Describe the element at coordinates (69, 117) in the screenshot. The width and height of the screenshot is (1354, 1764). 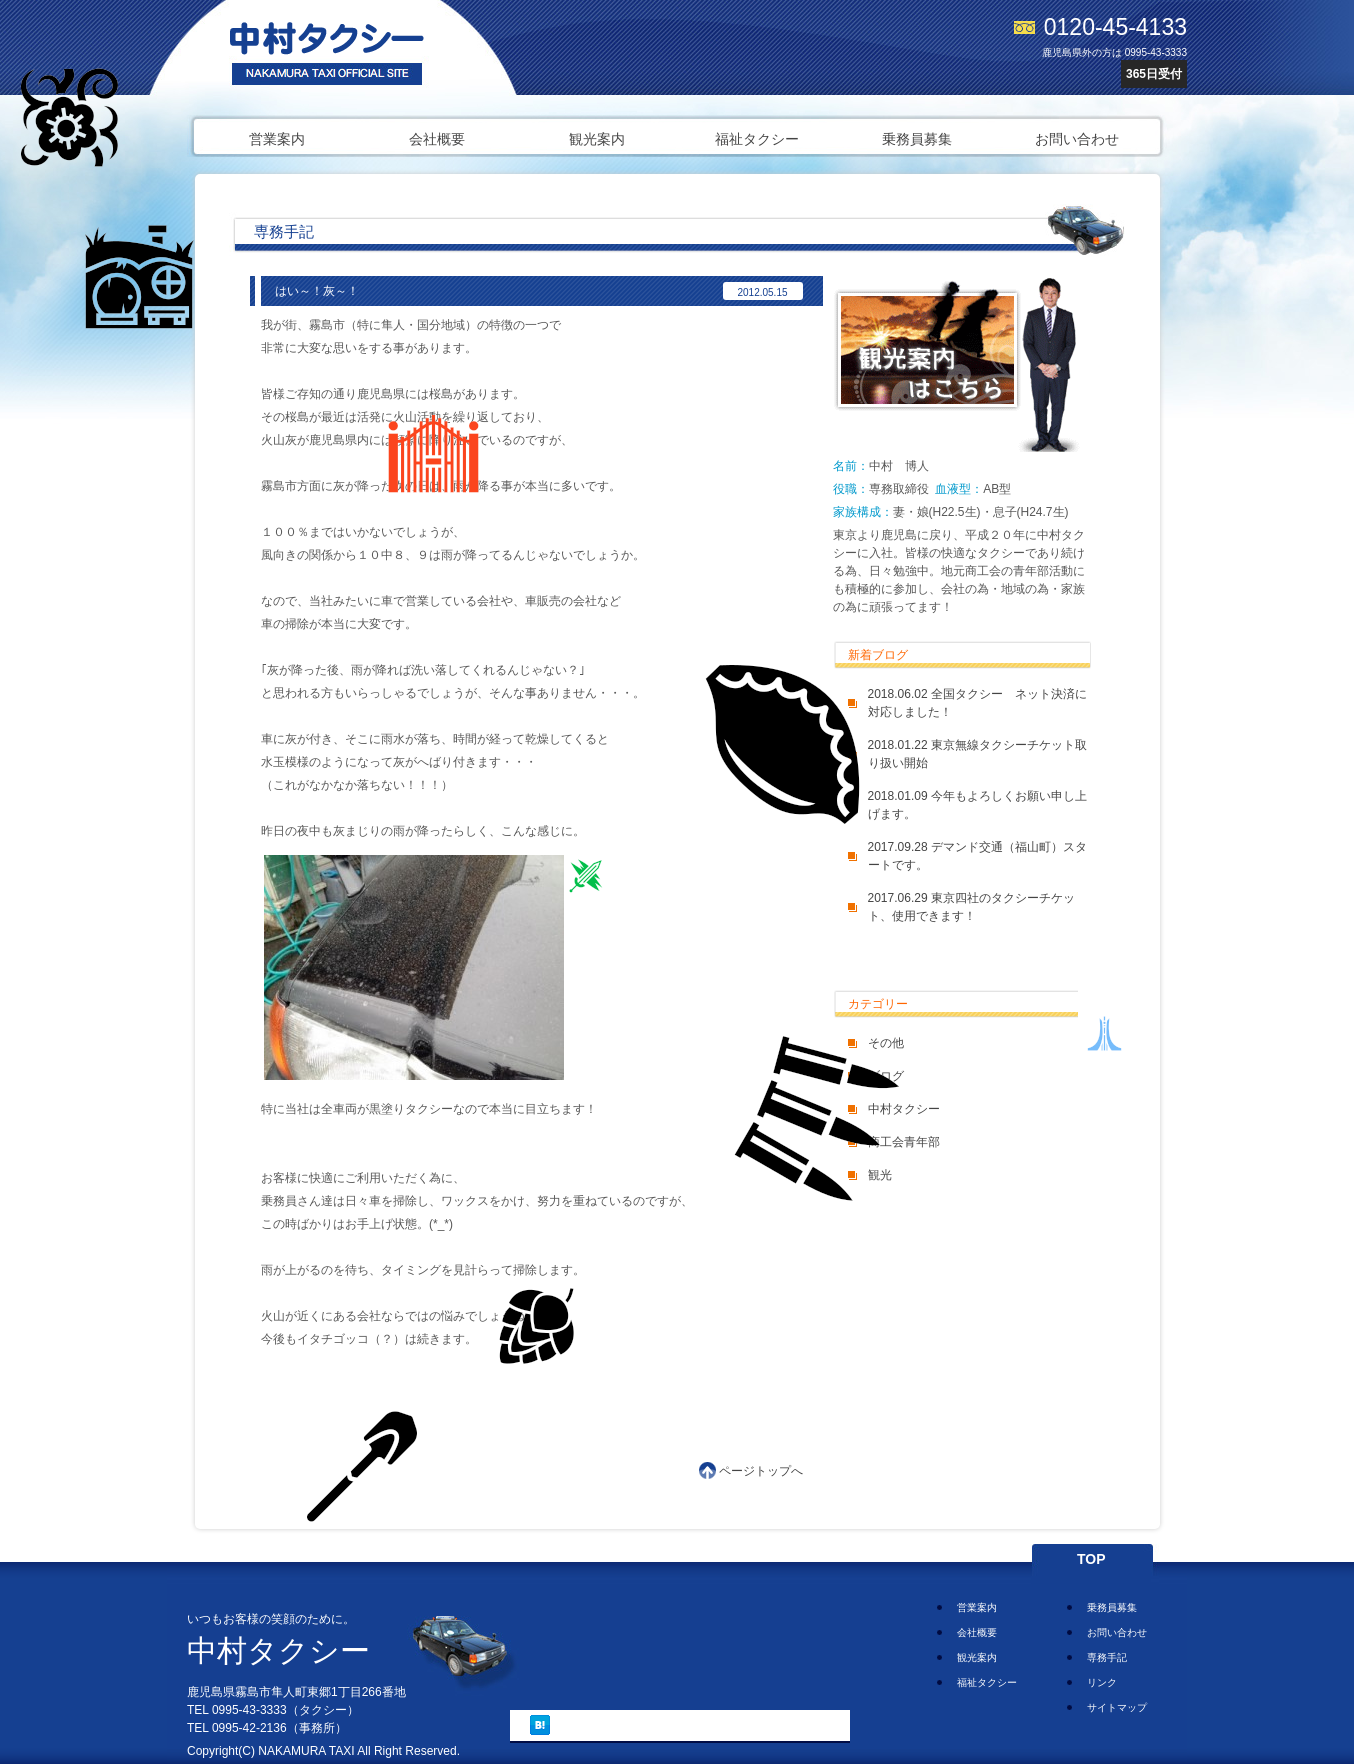
I see `decorative floral element for game UI` at that location.